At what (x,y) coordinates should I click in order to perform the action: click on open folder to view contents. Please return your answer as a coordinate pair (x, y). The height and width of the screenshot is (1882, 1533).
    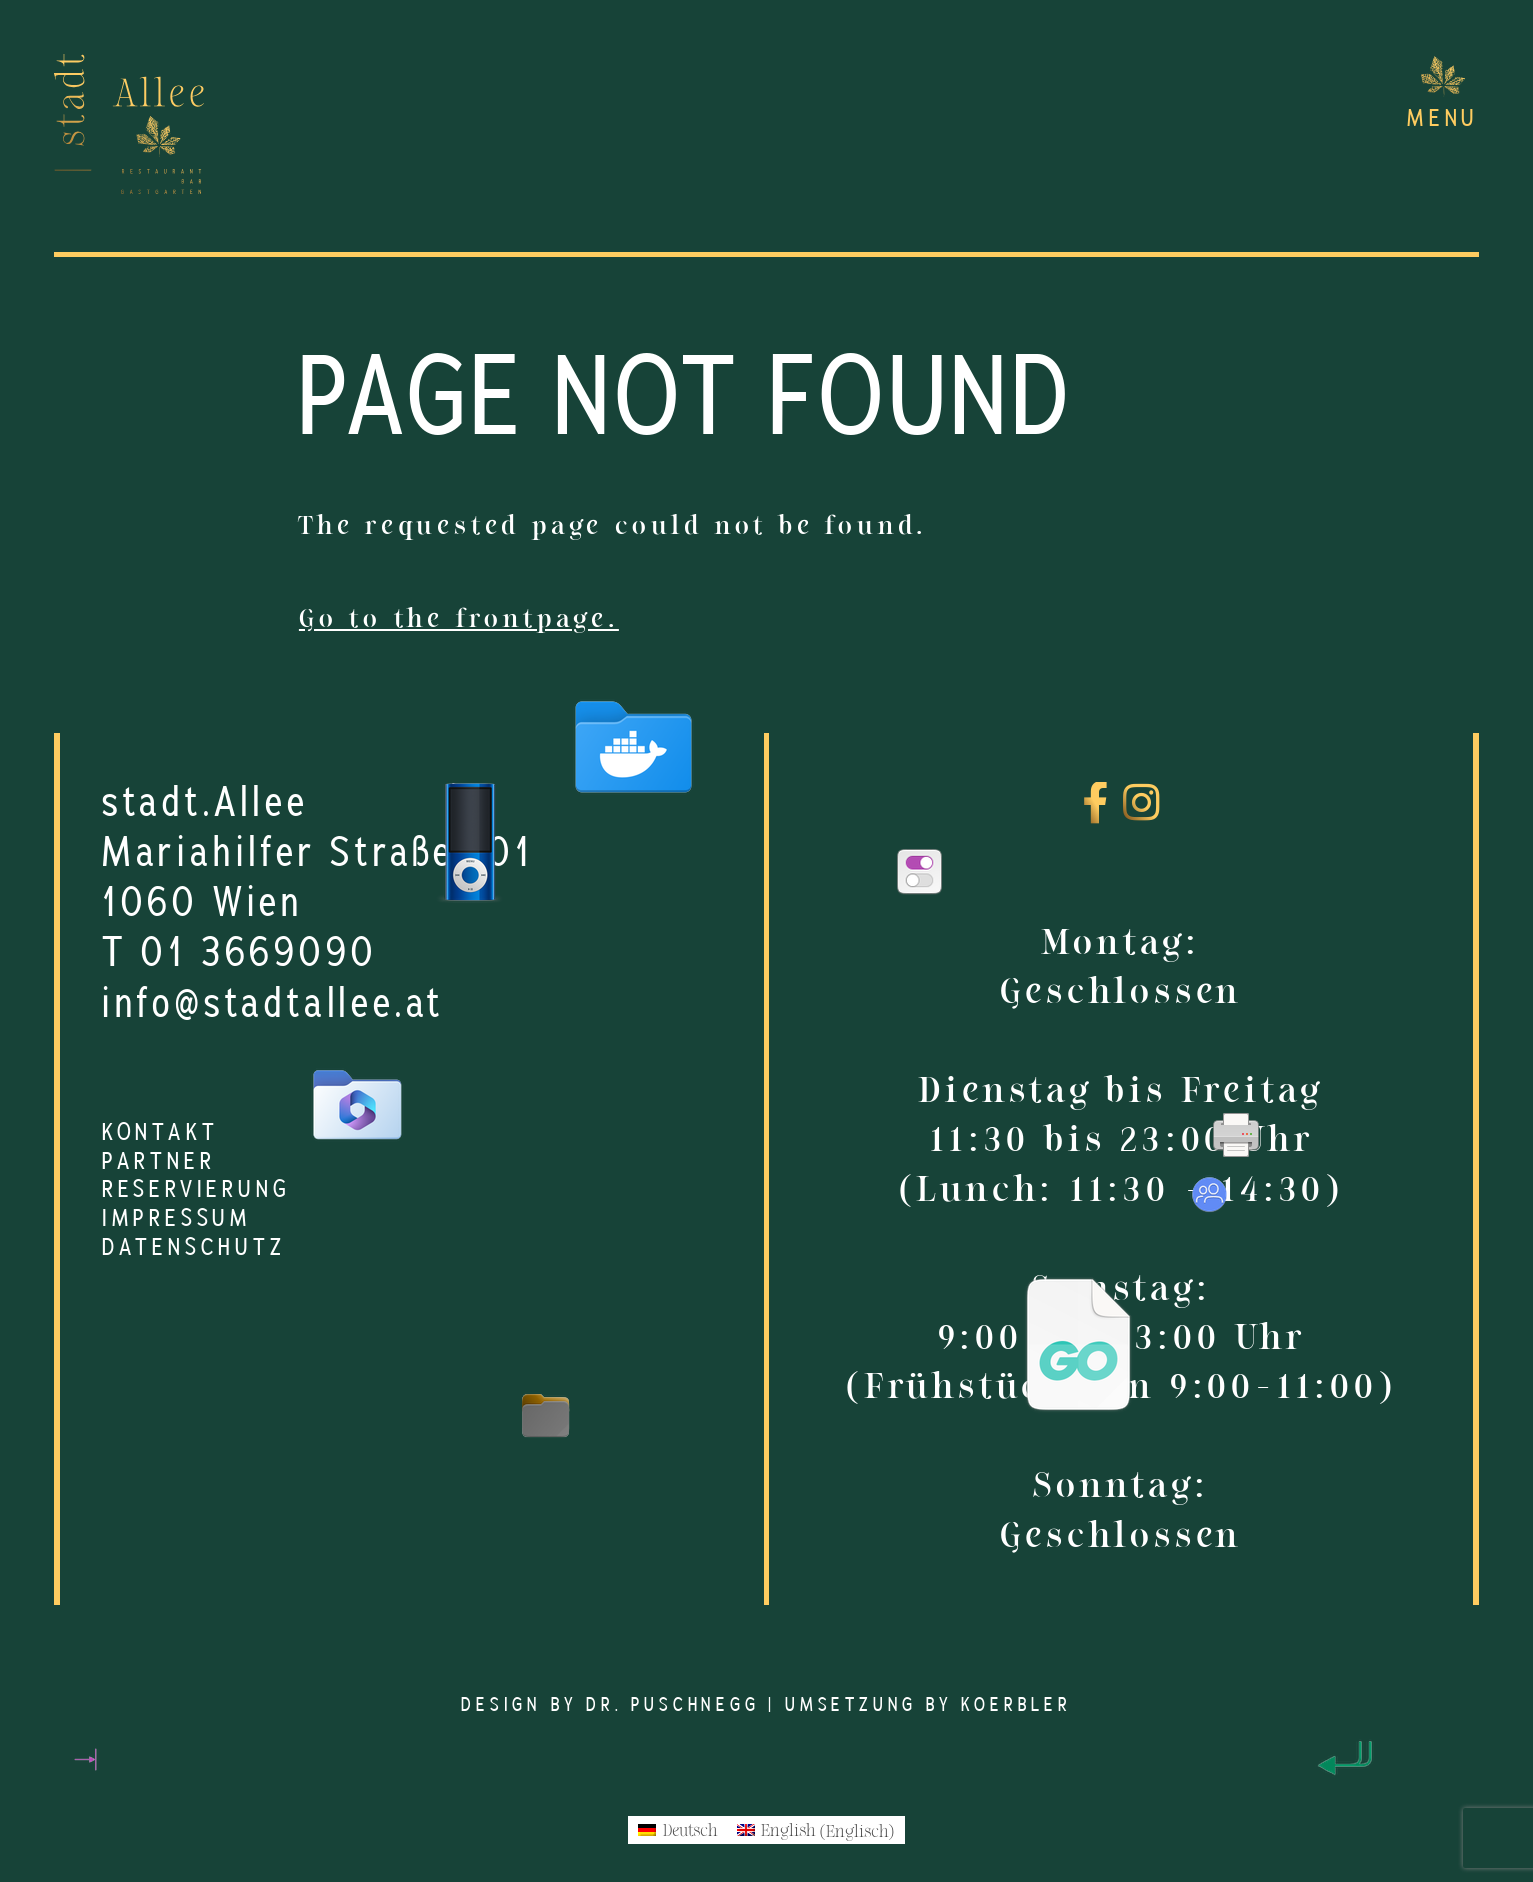
    Looking at the image, I should click on (545, 1415).